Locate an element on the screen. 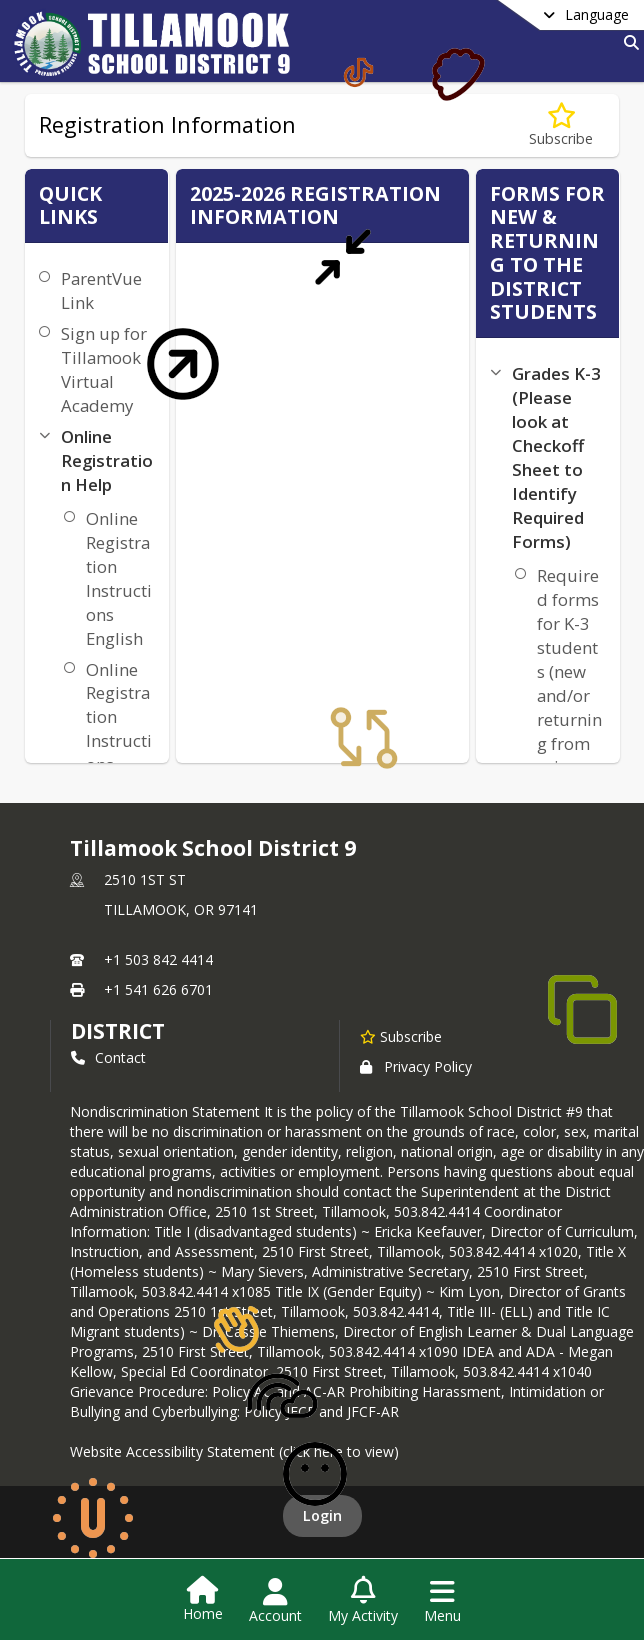 Image resolution: width=644 pixels, height=1640 pixels. browse asian cuisine or dumpling restaurants is located at coordinates (458, 74).